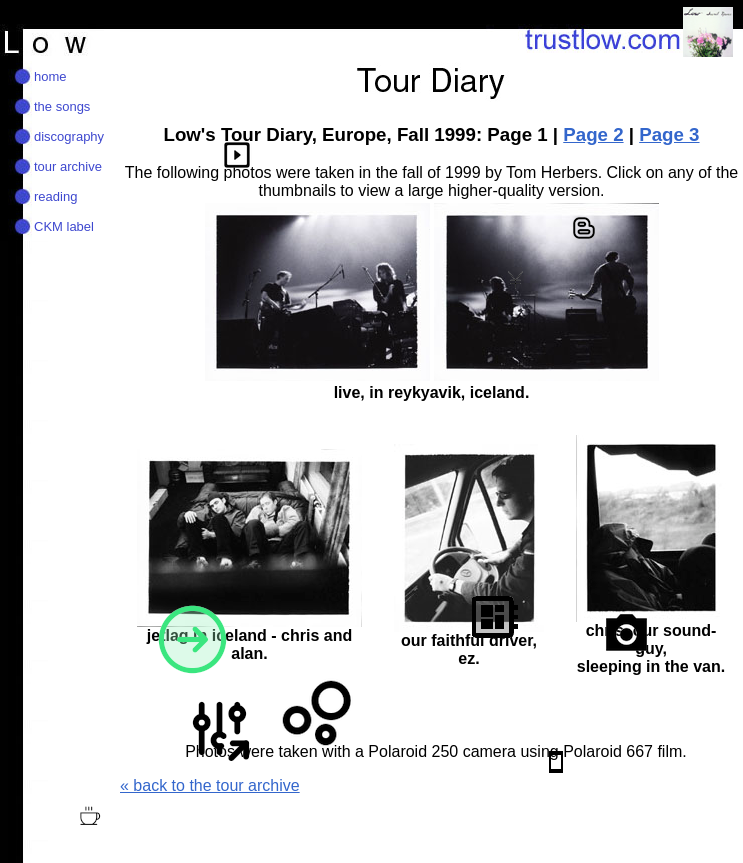 The width and height of the screenshot is (743, 863). Describe the element at coordinates (192, 639) in the screenshot. I see `proceed to the next step` at that location.